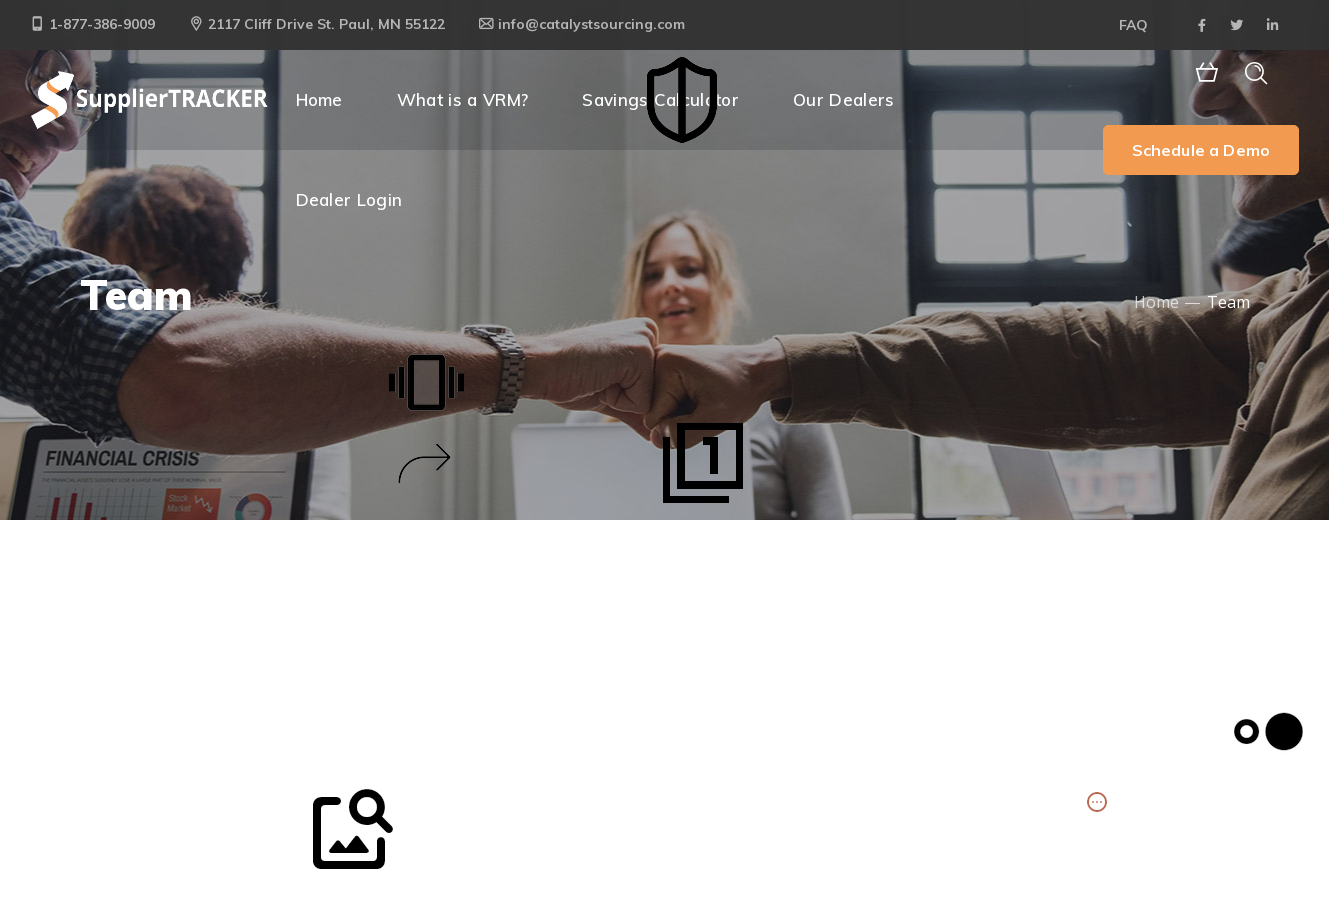  What do you see at coordinates (1268, 731) in the screenshot?
I see `enable HDR strong mode for photos` at bounding box center [1268, 731].